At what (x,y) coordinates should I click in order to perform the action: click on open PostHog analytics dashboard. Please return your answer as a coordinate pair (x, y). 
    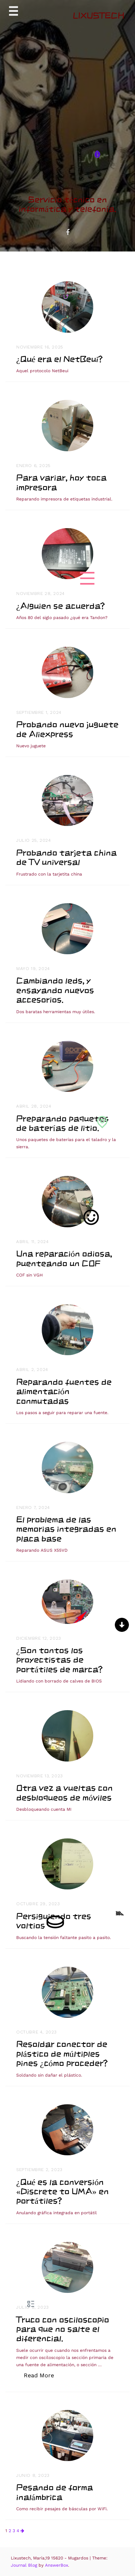
    Looking at the image, I should click on (120, 1913).